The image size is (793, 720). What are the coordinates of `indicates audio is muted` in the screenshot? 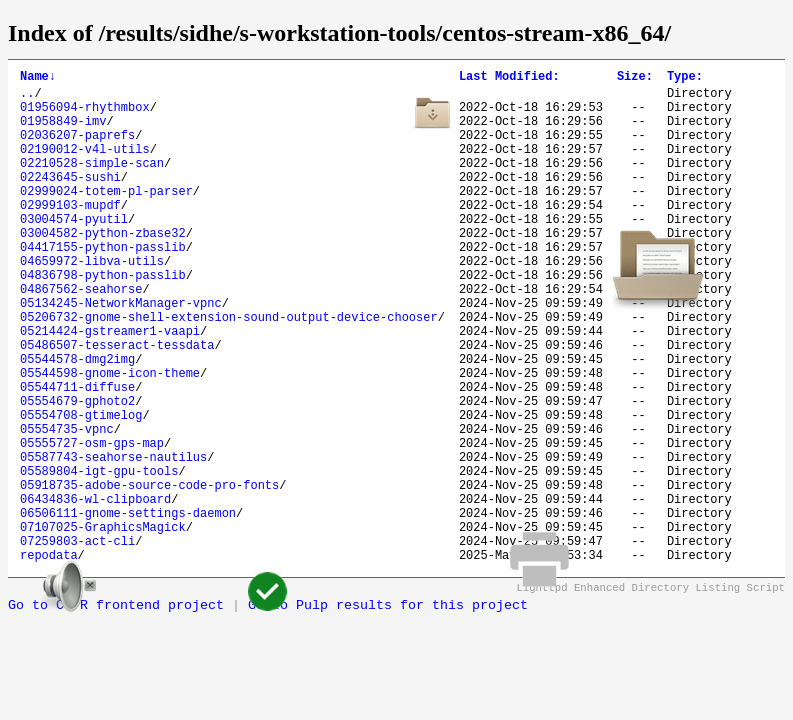 It's located at (69, 586).